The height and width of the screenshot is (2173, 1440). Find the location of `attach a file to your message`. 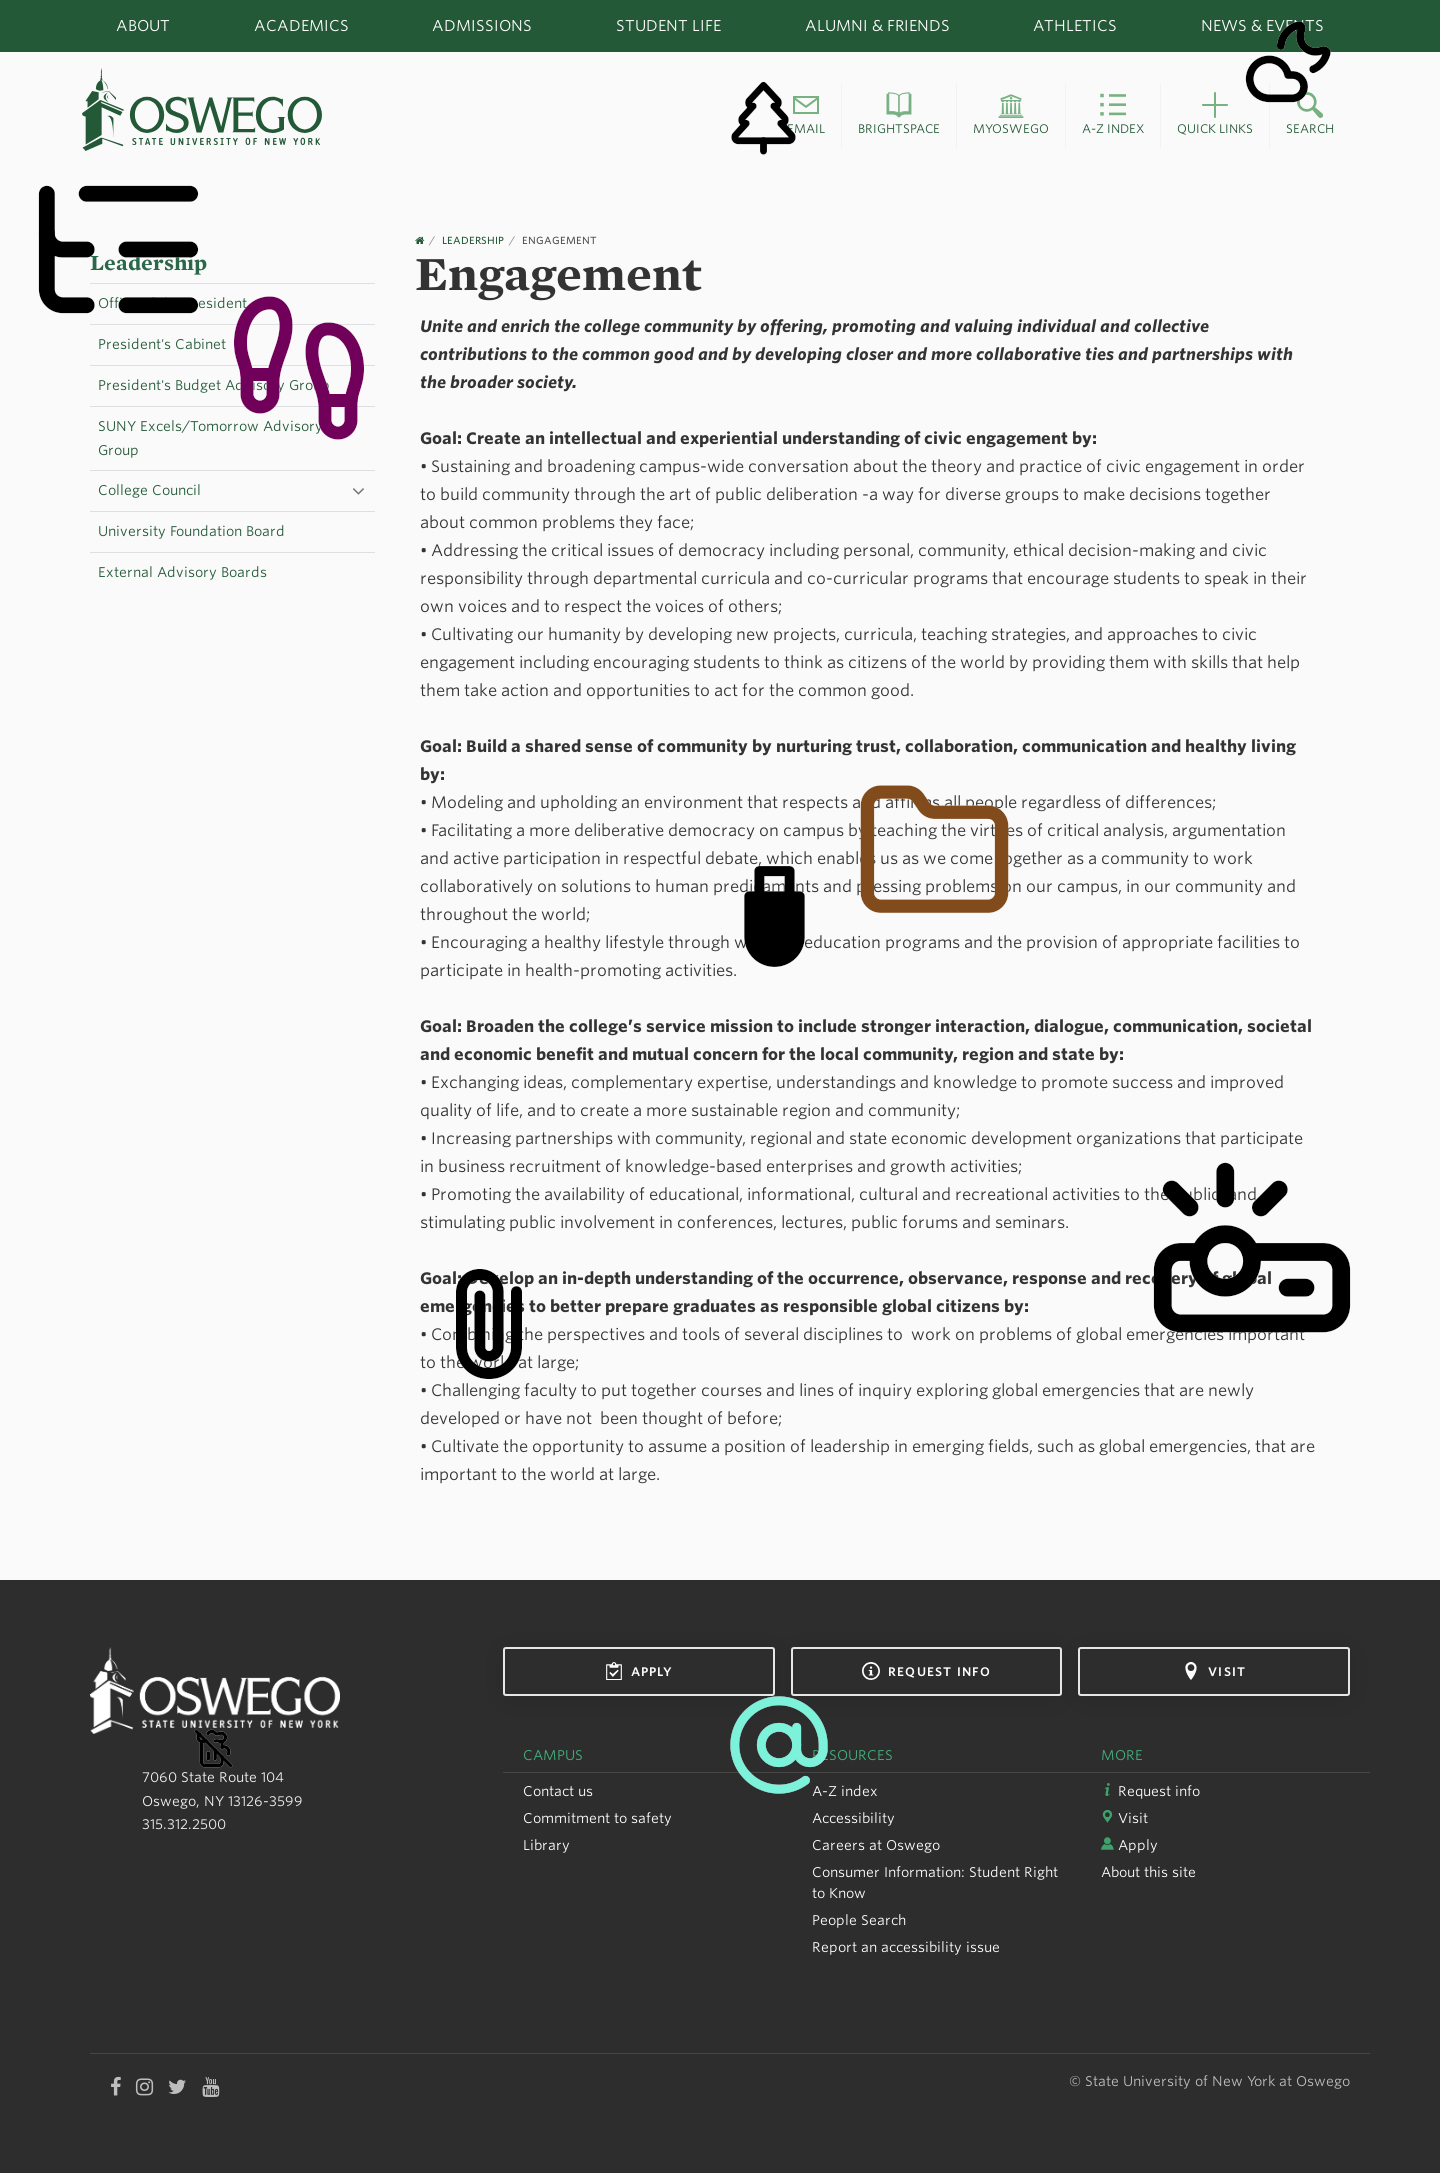

attach a file to your message is located at coordinates (489, 1324).